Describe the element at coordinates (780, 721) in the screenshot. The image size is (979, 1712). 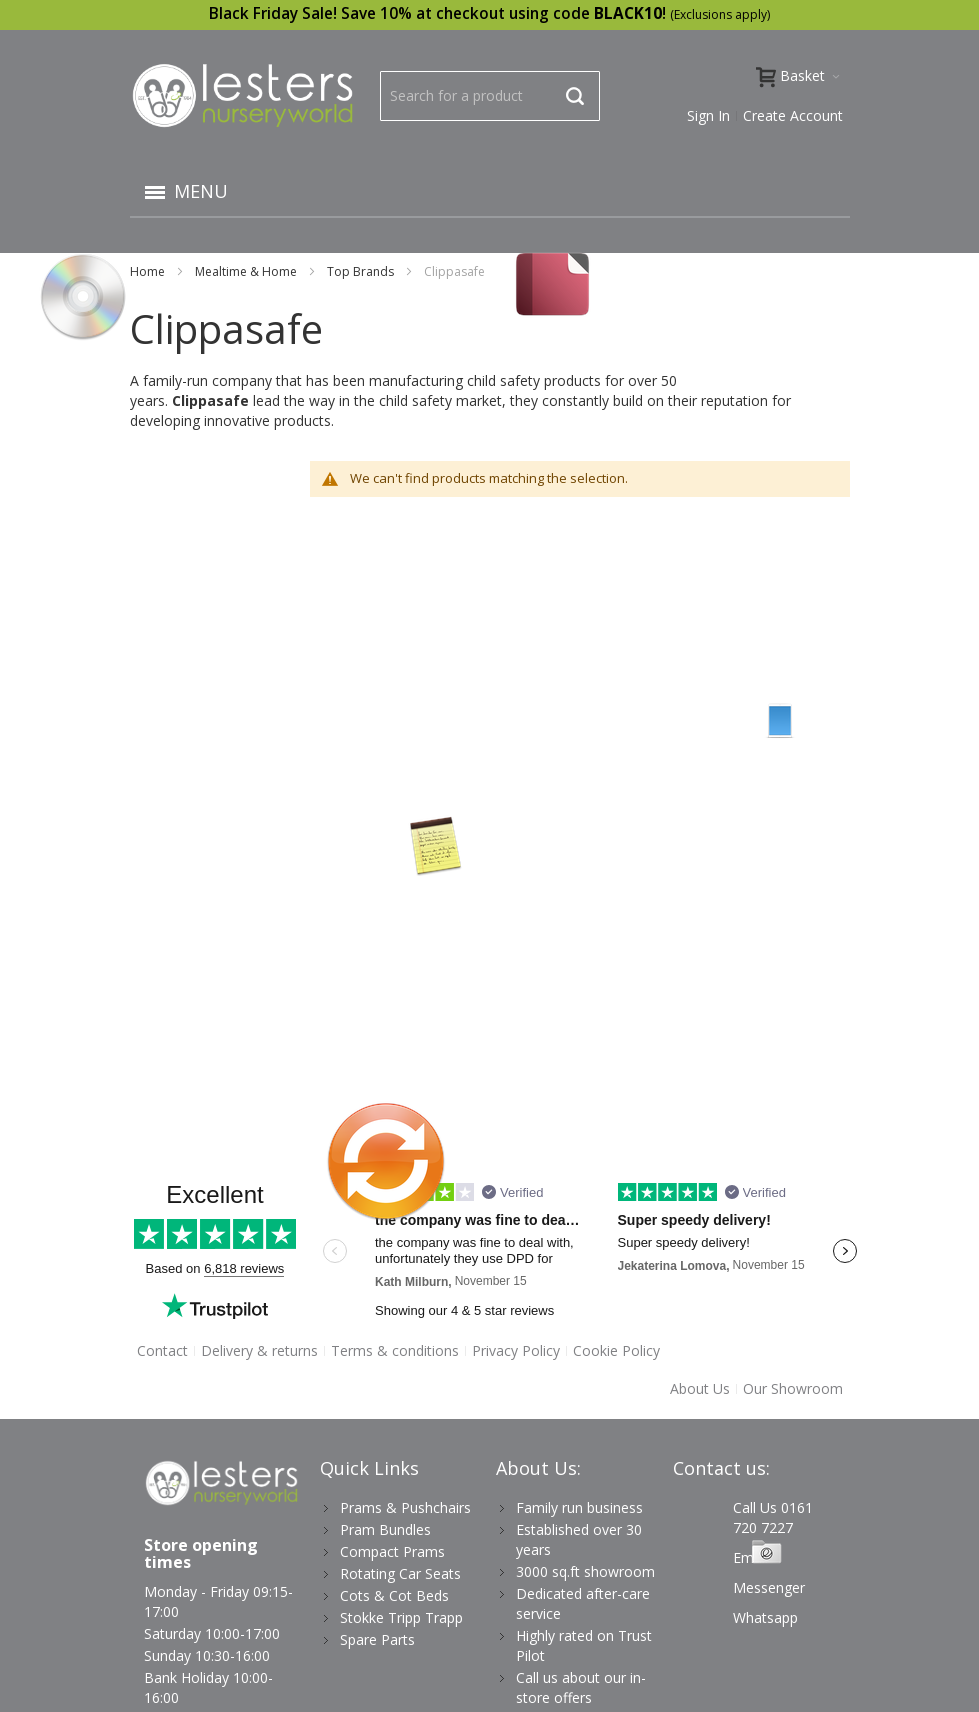
I see `view connected iPad Air device` at that location.